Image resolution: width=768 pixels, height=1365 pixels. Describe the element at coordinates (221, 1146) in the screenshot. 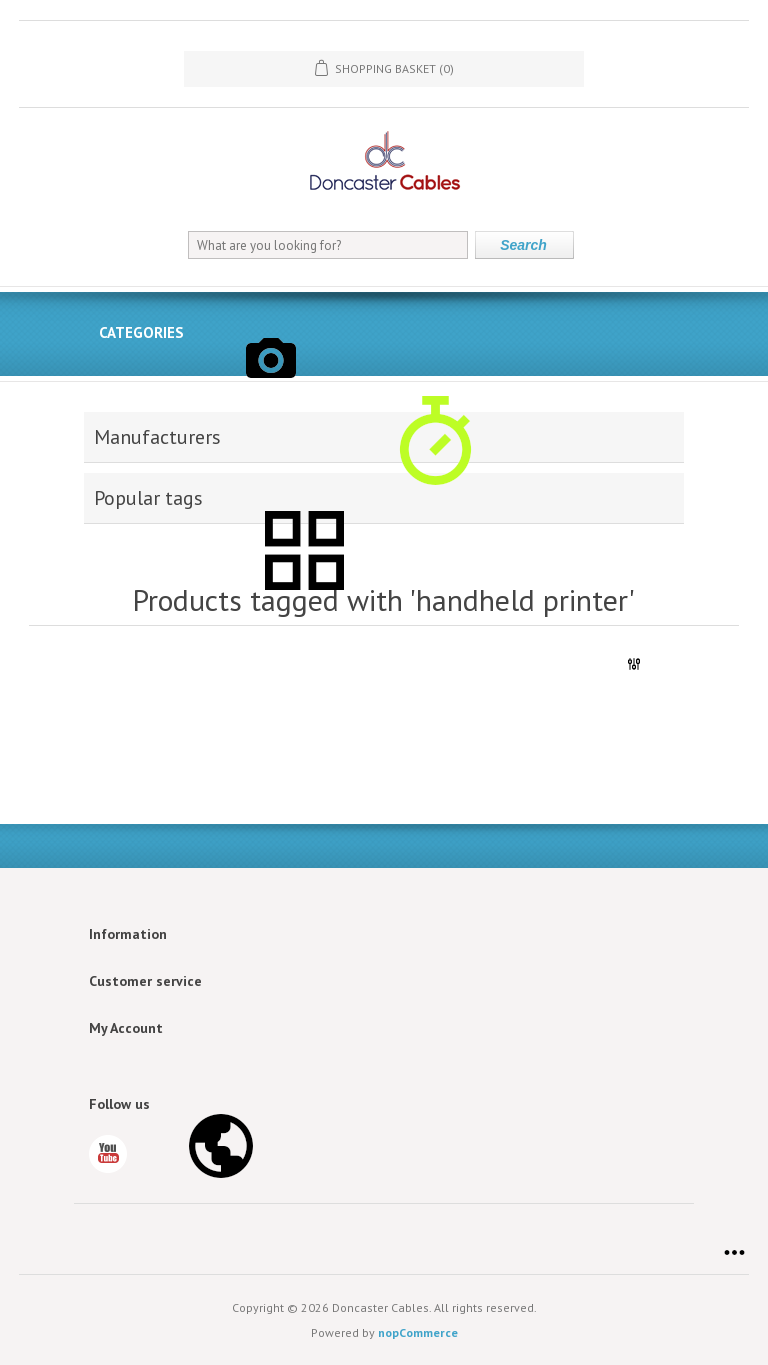

I see `switch to global or worldwide view` at that location.